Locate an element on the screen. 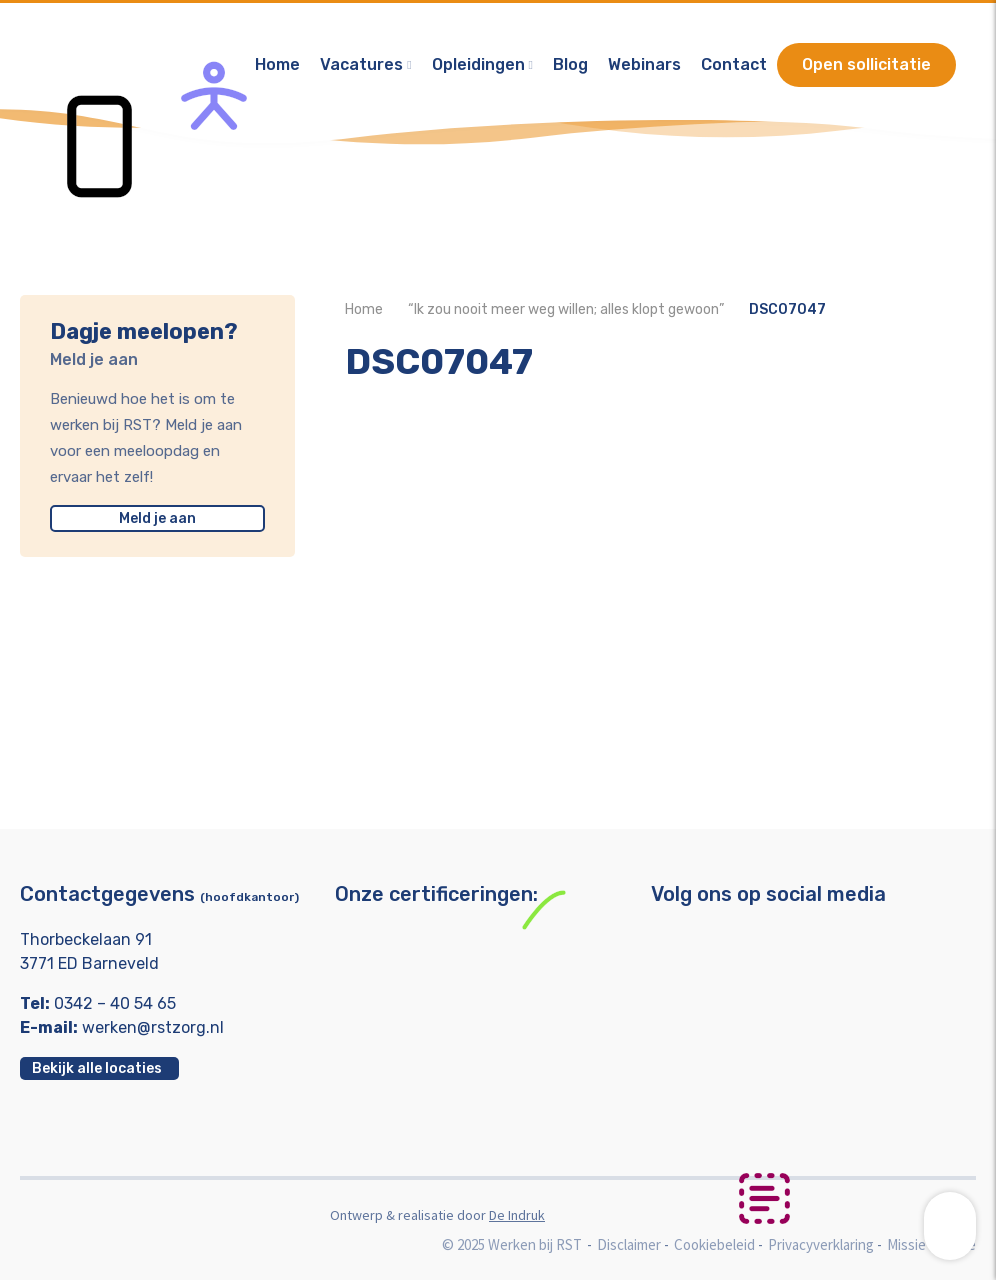 The width and height of the screenshot is (996, 1280). select text within a document is located at coordinates (764, 1198).